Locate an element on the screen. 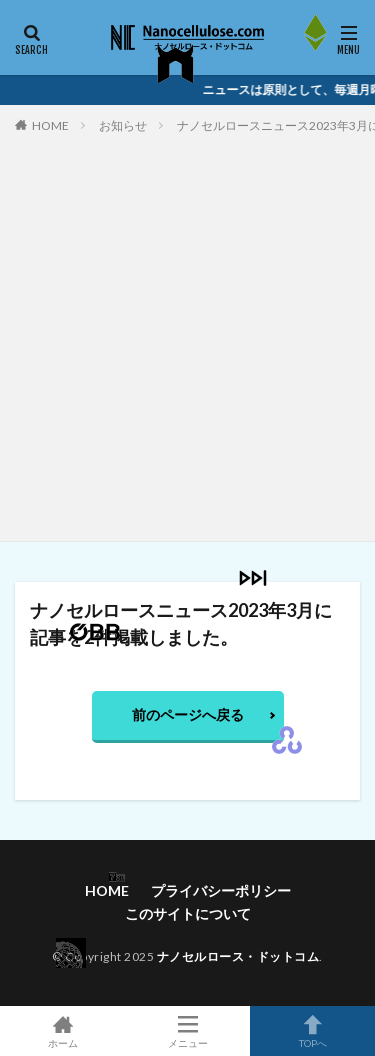 This screenshot has width=375, height=1056. ethereum cryptocurrency logo is located at coordinates (315, 32).